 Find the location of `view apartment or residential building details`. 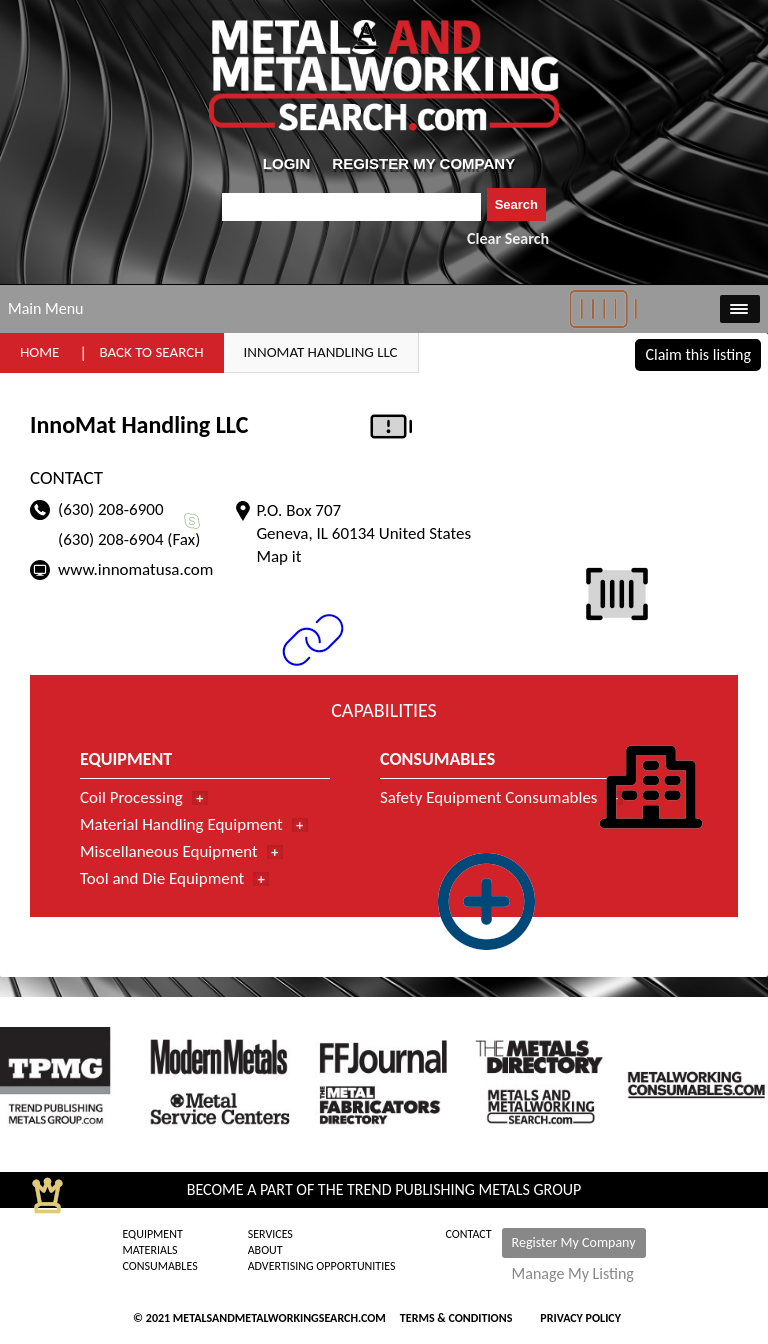

view apartment or residential building details is located at coordinates (651, 787).